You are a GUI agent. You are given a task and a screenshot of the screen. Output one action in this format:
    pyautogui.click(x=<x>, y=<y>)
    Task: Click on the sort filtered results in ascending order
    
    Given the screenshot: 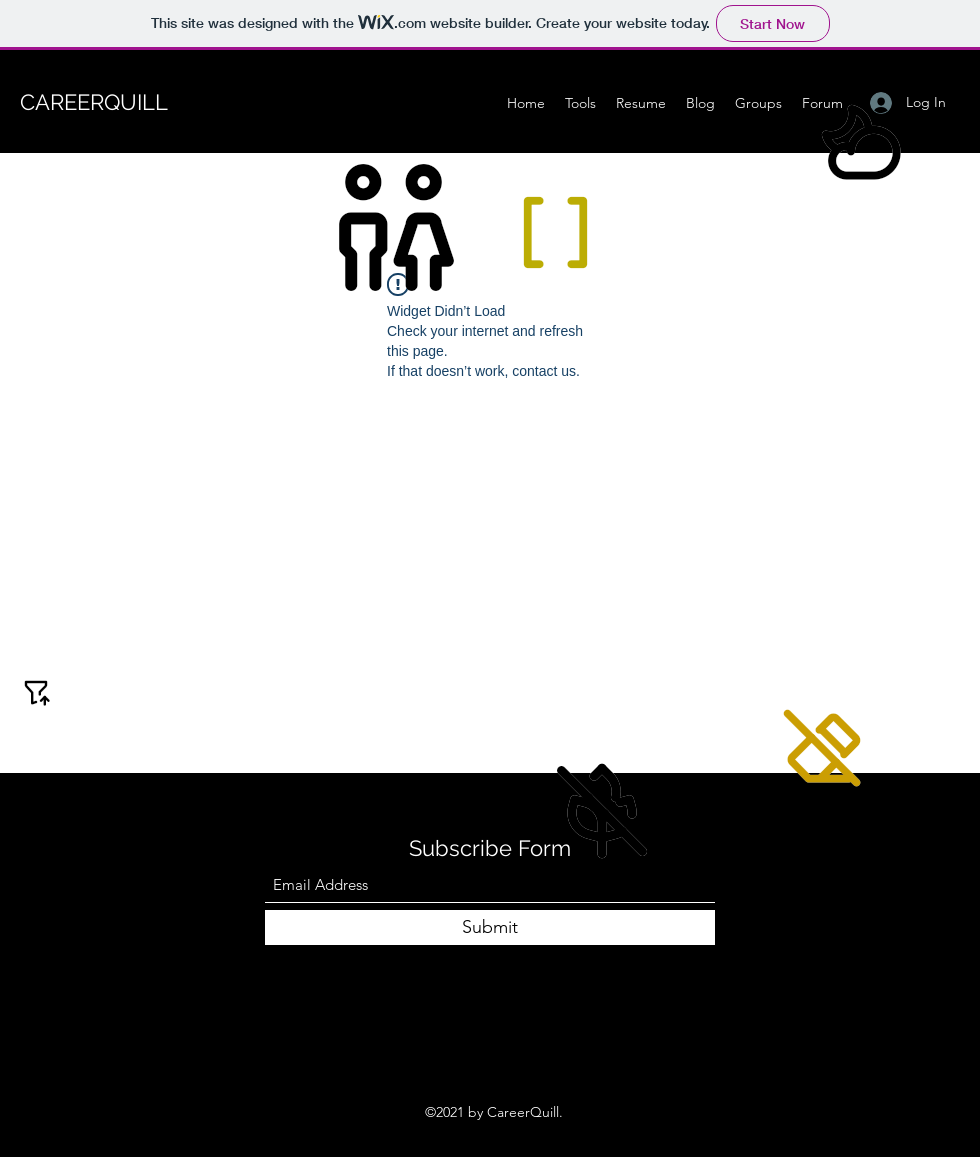 What is the action you would take?
    pyautogui.click(x=36, y=692)
    